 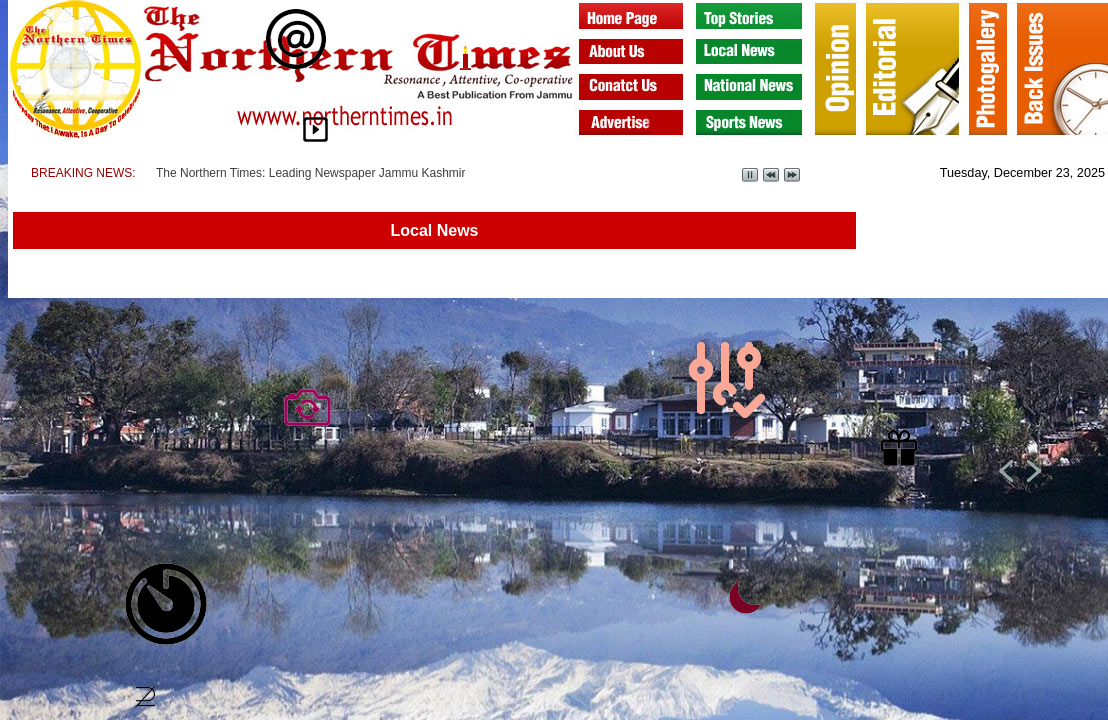 What do you see at coordinates (145, 697) in the screenshot?
I see `indicates "not superset of" mathematical relationship` at bounding box center [145, 697].